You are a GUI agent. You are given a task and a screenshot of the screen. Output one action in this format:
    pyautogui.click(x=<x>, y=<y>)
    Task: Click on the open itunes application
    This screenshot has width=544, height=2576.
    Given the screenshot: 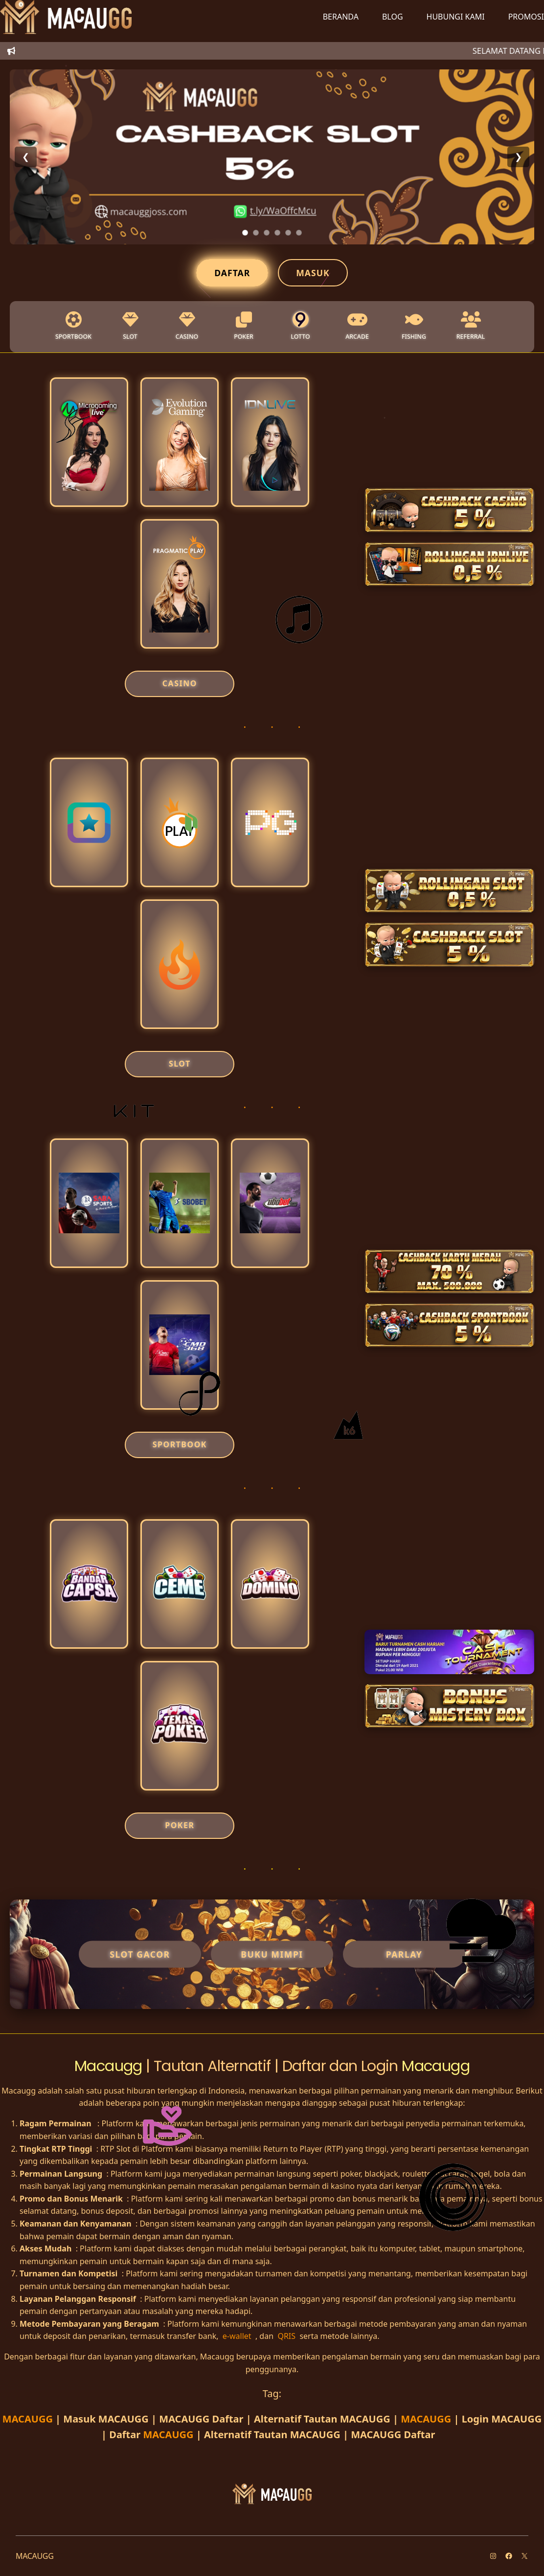 What is the action you would take?
    pyautogui.click(x=299, y=619)
    